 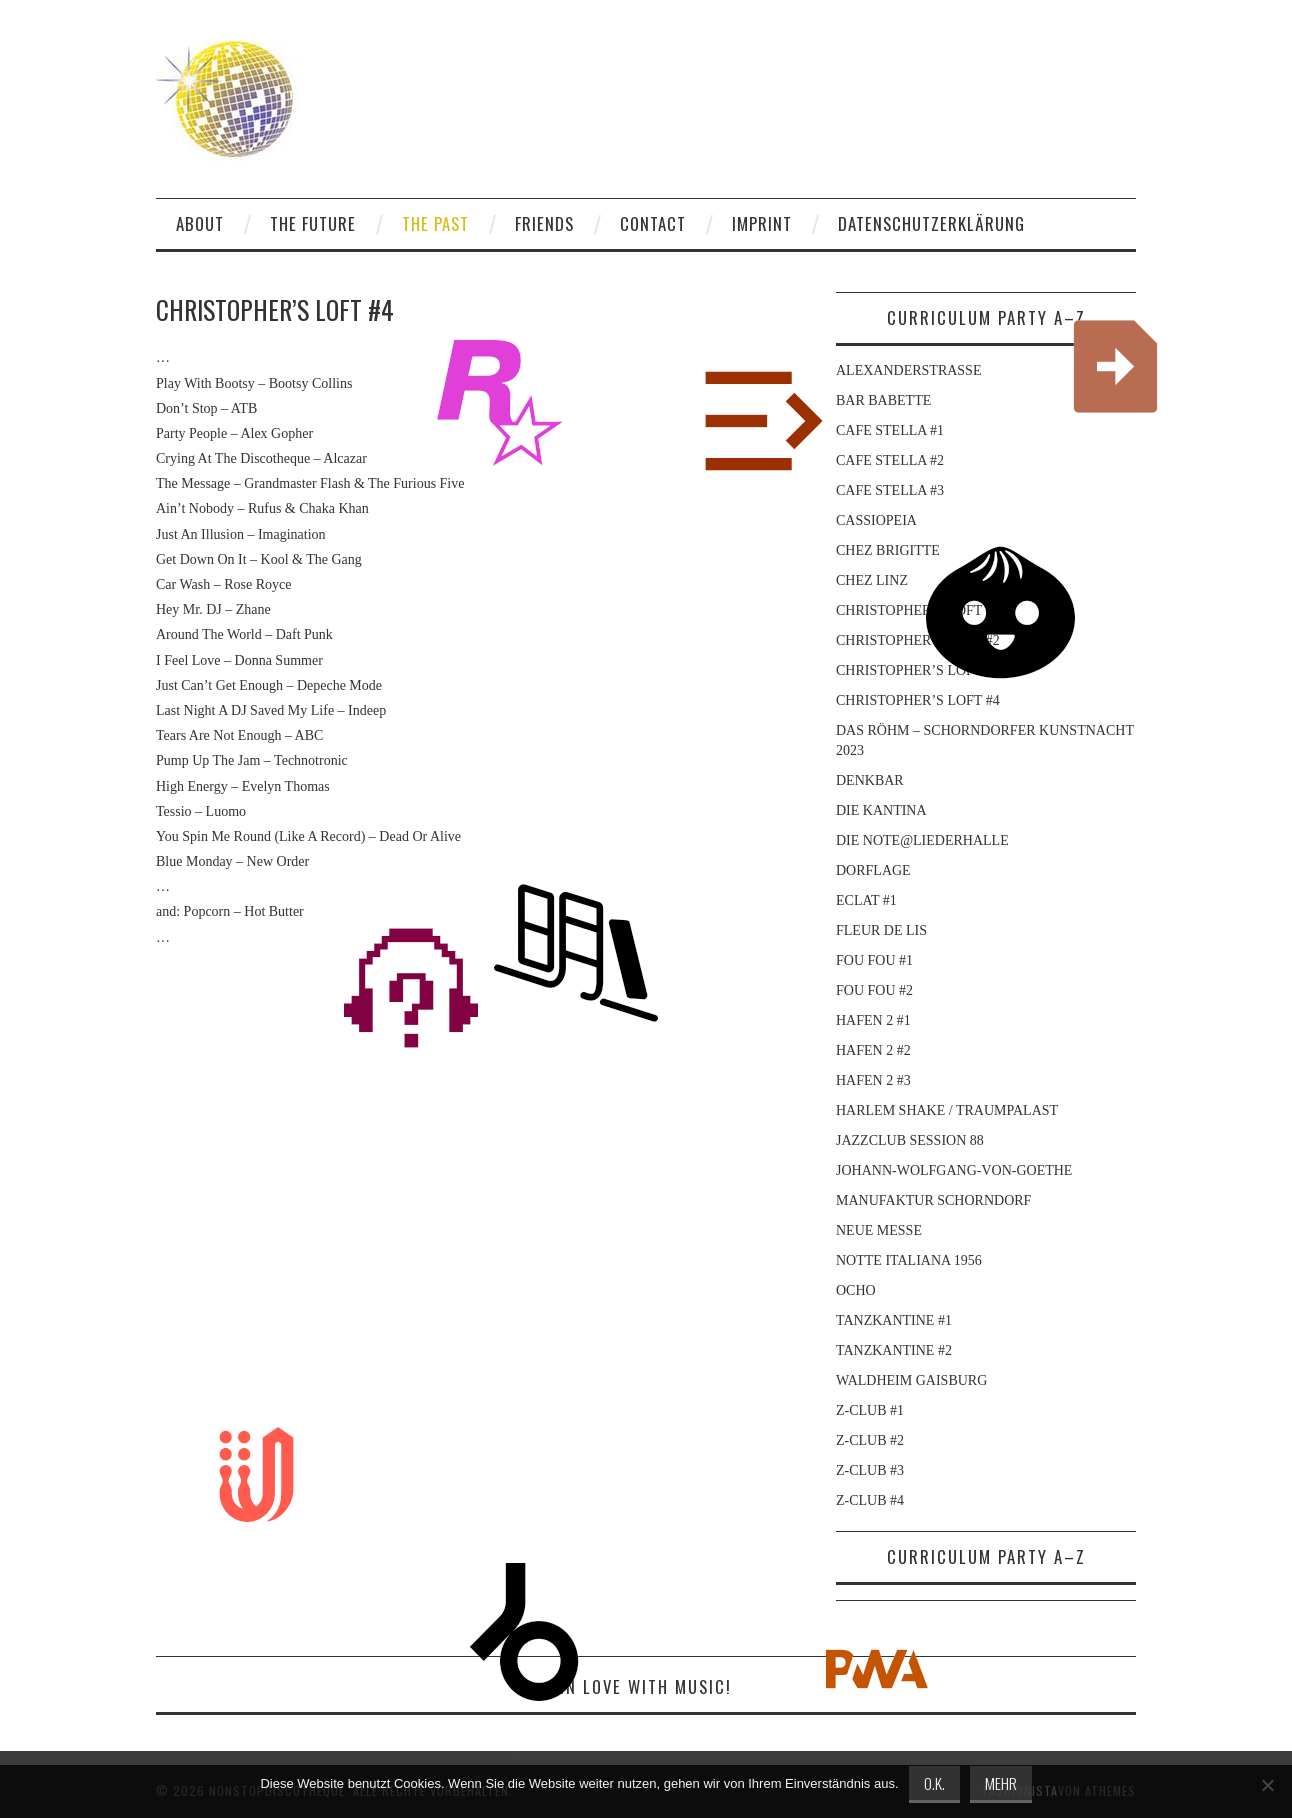 What do you see at coordinates (1115, 366) in the screenshot?
I see `transfer or export a file` at bounding box center [1115, 366].